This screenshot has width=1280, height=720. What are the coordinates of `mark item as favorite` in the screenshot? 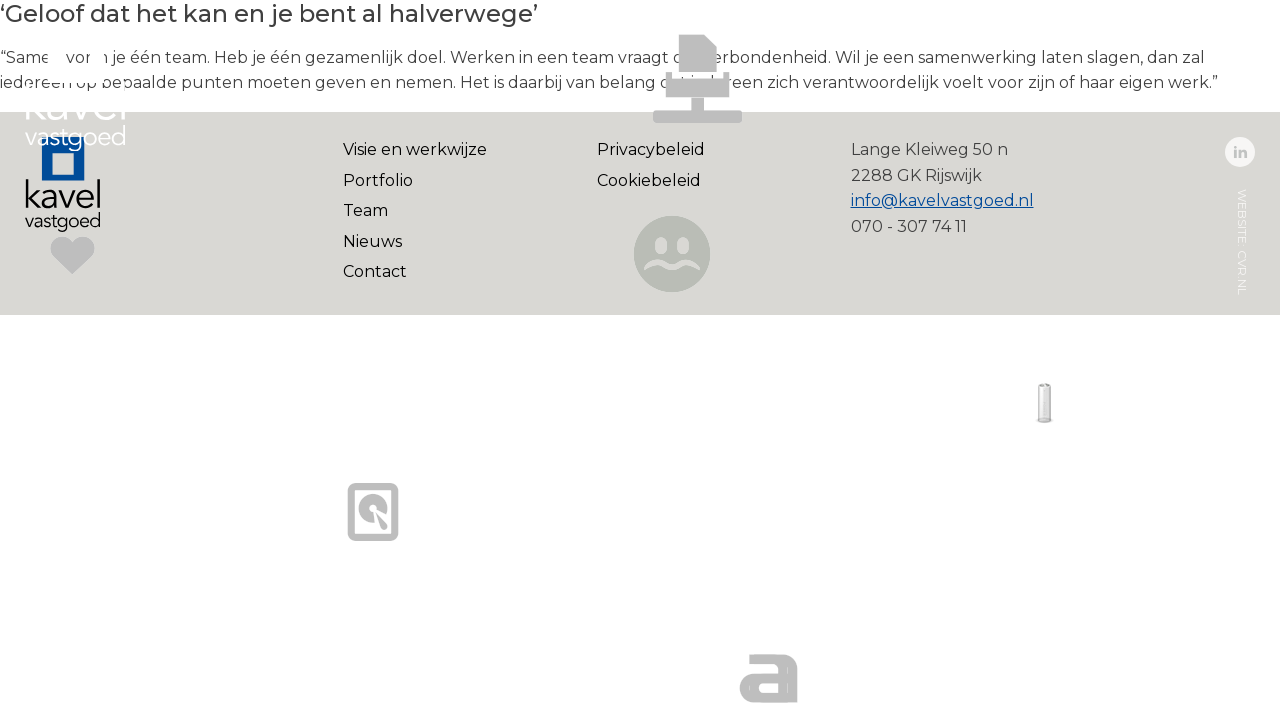 It's located at (72, 255).